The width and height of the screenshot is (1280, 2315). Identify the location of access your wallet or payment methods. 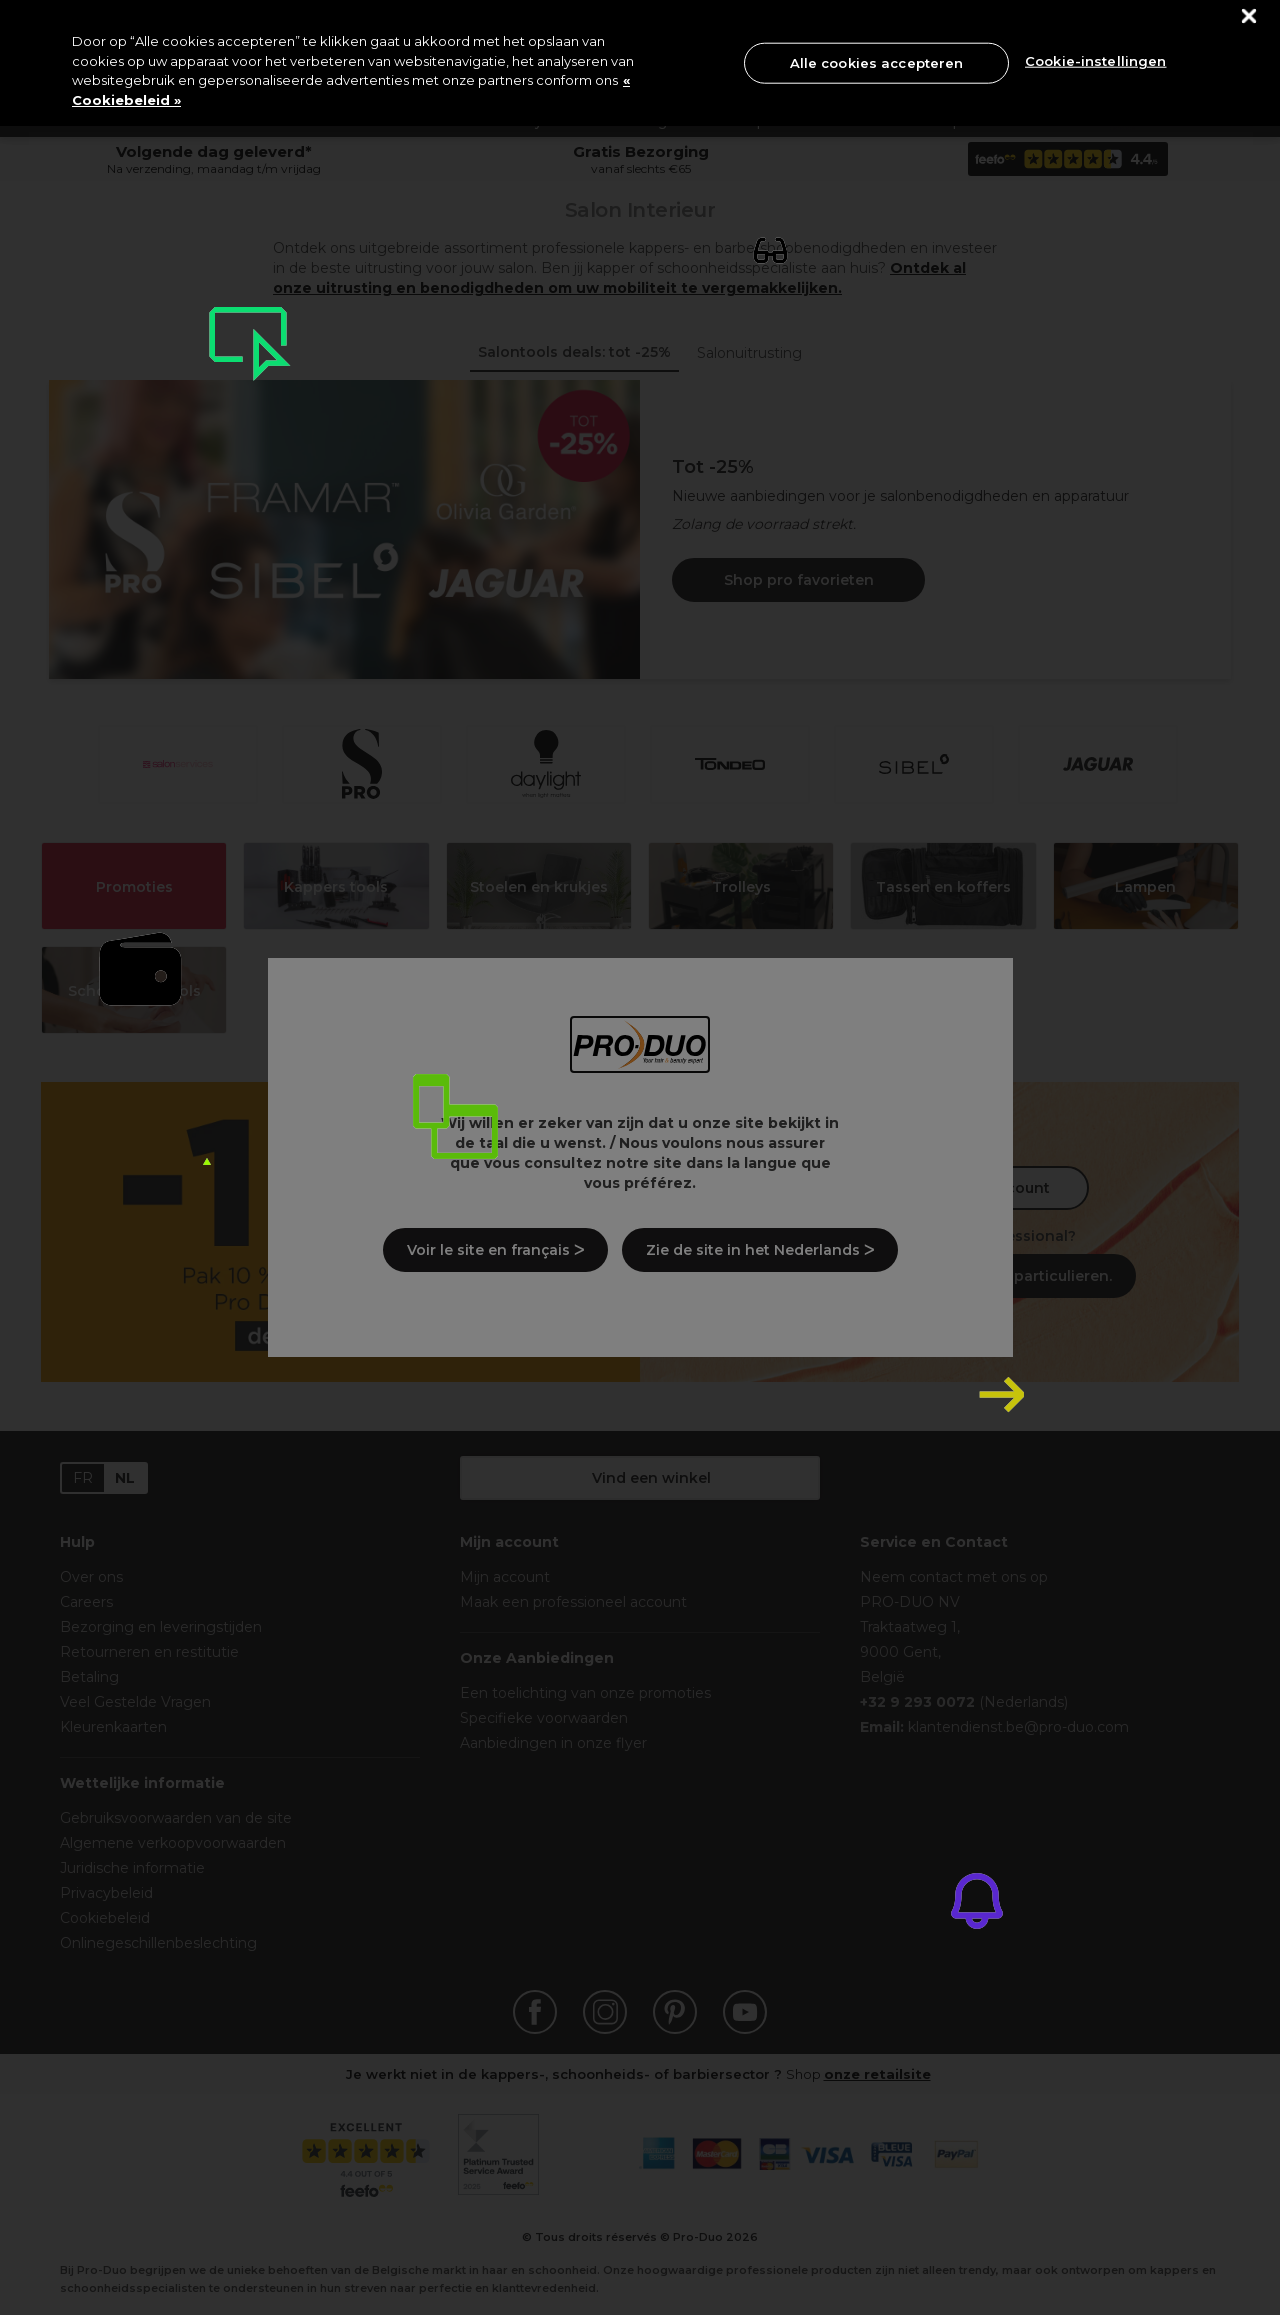
(140, 970).